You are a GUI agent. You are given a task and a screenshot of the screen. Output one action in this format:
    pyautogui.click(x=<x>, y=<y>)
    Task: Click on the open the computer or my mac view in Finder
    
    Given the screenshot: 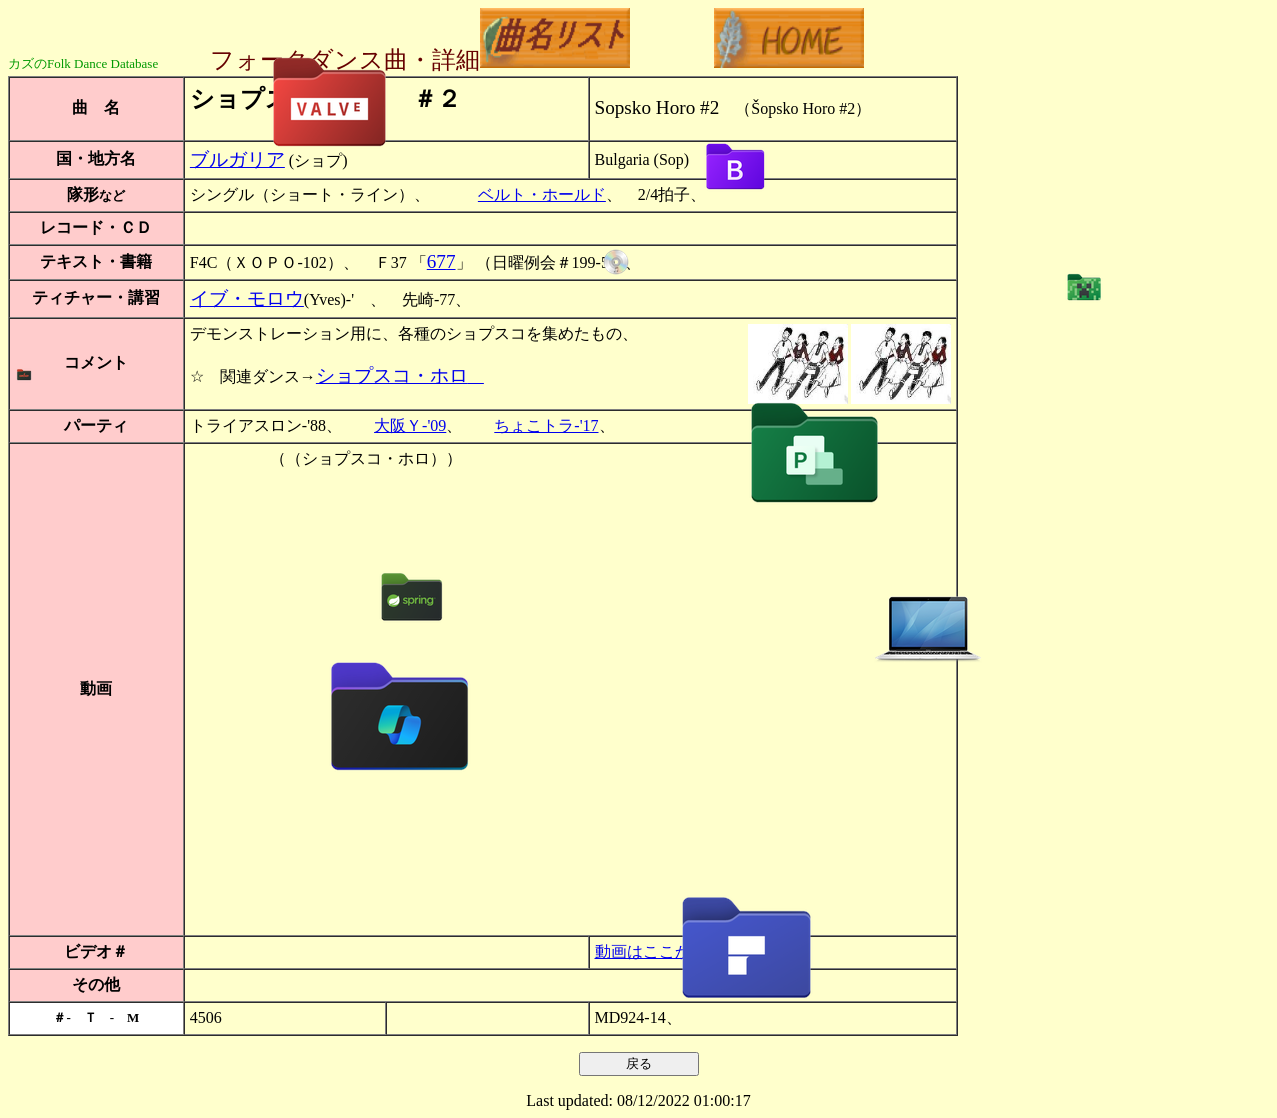 What is the action you would take?
    pyautogui.click(x=928, y=619)
    